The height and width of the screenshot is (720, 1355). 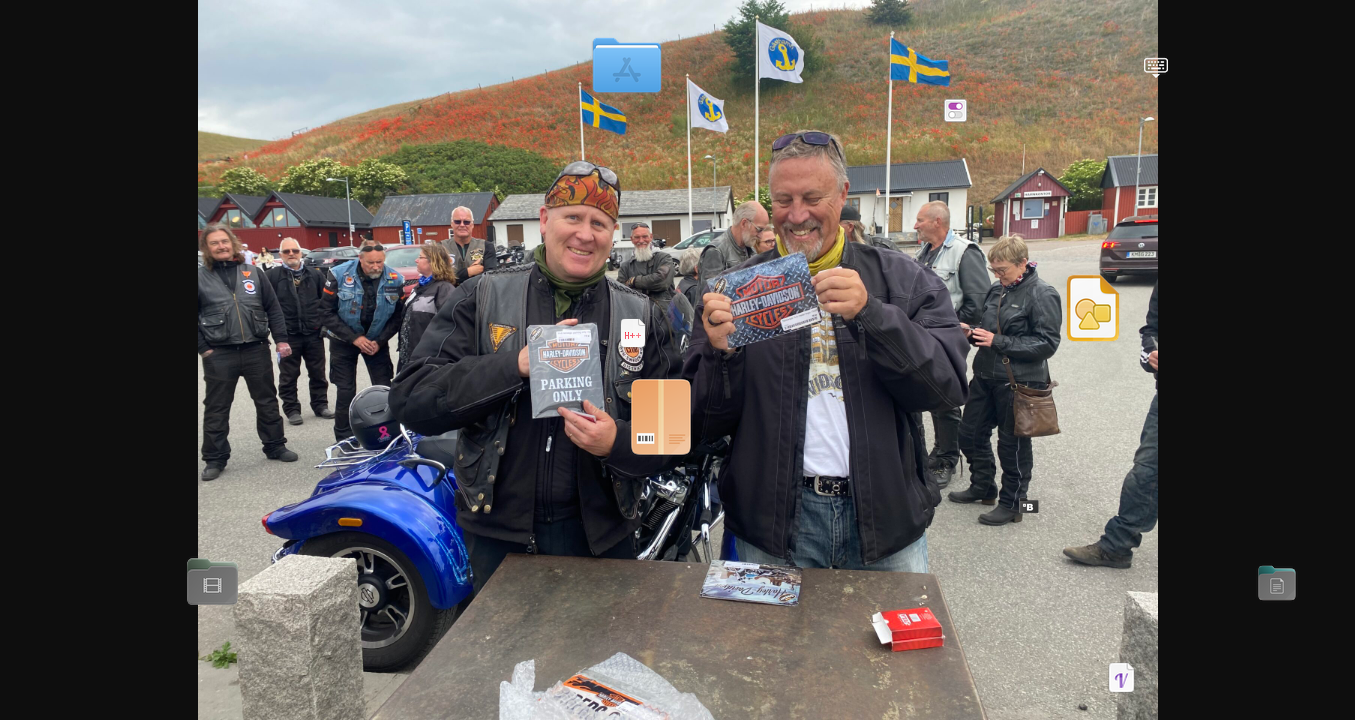 What do you see at coordinates (1093, 308) in the screenshot?
I see `libreoffice draw document file` at bounding box center [1093, 308].